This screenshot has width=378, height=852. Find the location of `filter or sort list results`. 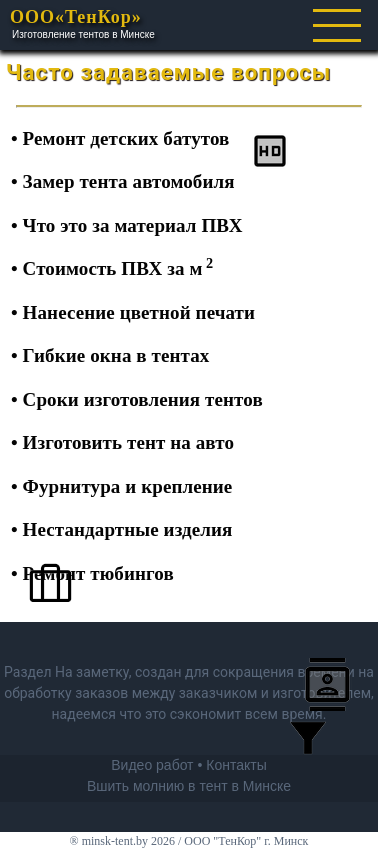

filter or sort list results is located at coordinates (308, 738).